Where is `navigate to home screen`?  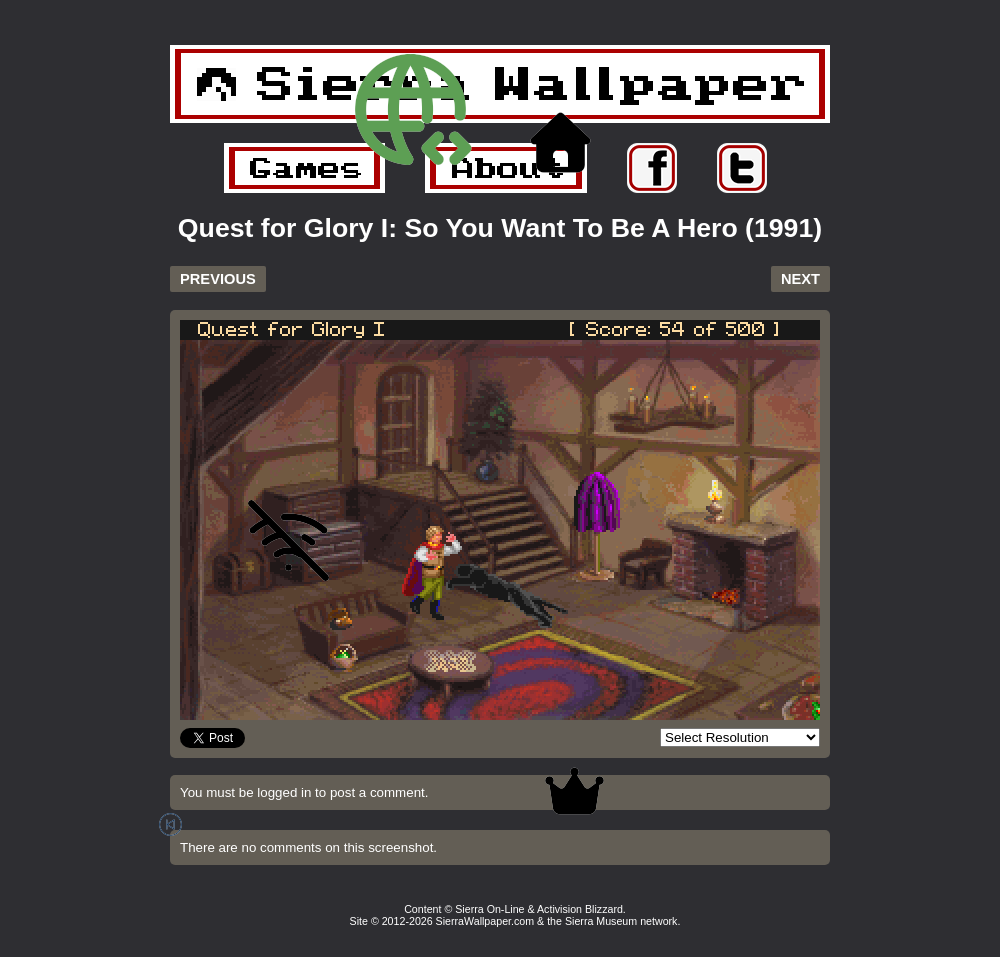
navigate to home screen is located at coordinates (560, 142).